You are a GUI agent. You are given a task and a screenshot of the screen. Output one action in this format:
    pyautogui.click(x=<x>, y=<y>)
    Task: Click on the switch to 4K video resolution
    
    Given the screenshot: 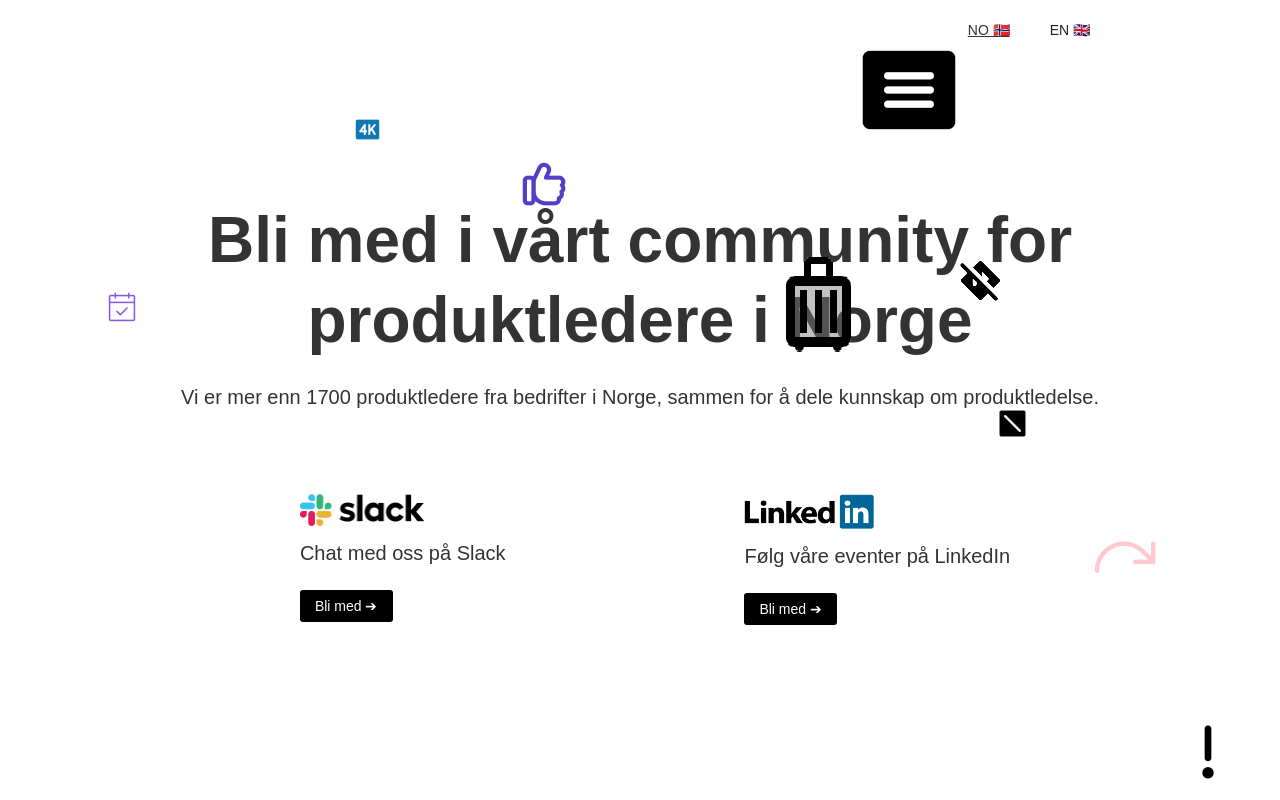 What is the action you would take?
    pyautogui.click(x=367, y=129)
    